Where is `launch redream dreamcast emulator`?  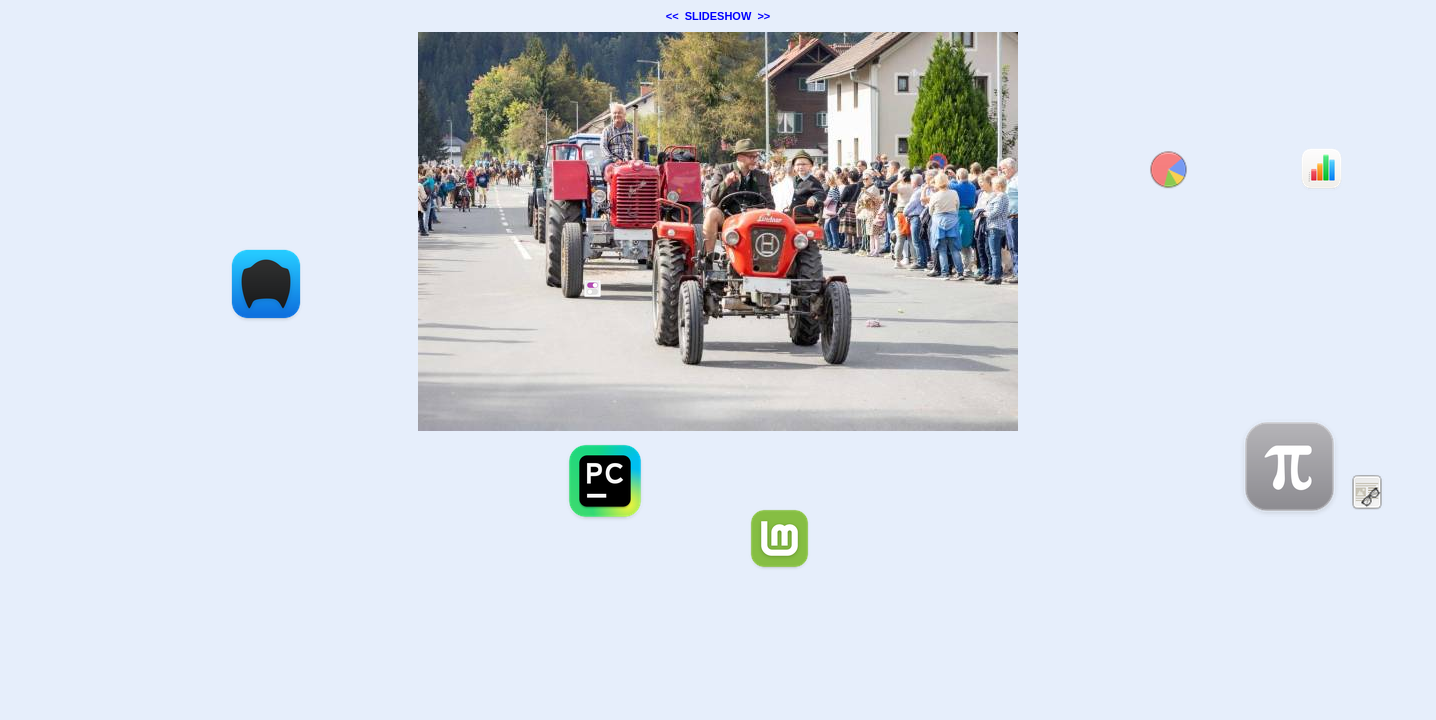 launch redream dreamcast emulator is located at coordinates (266, 284).